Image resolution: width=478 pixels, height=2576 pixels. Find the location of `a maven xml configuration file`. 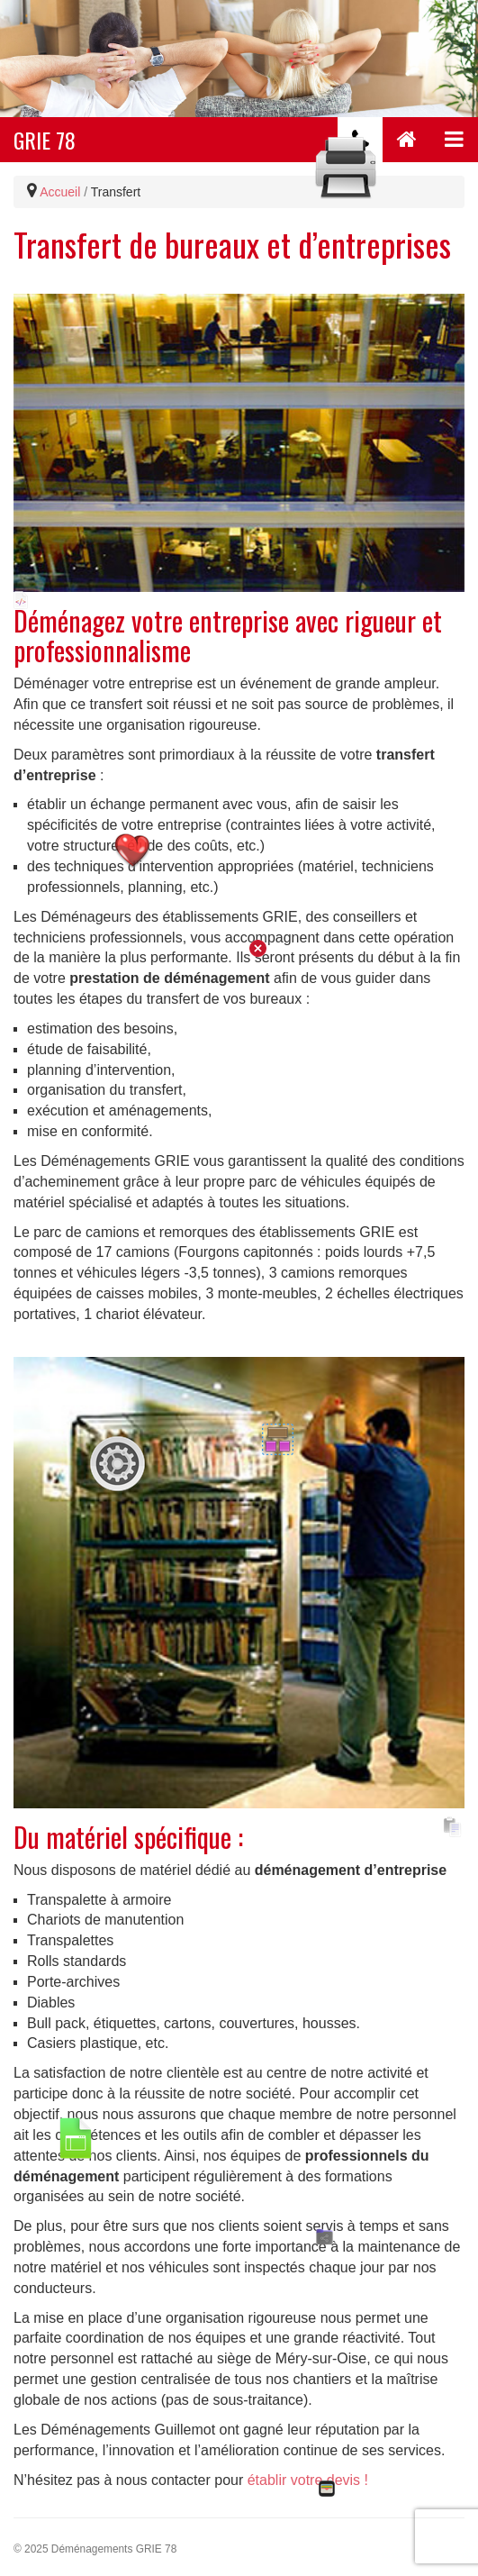

a maven xml configuration file is located at coordinates (21, 600).